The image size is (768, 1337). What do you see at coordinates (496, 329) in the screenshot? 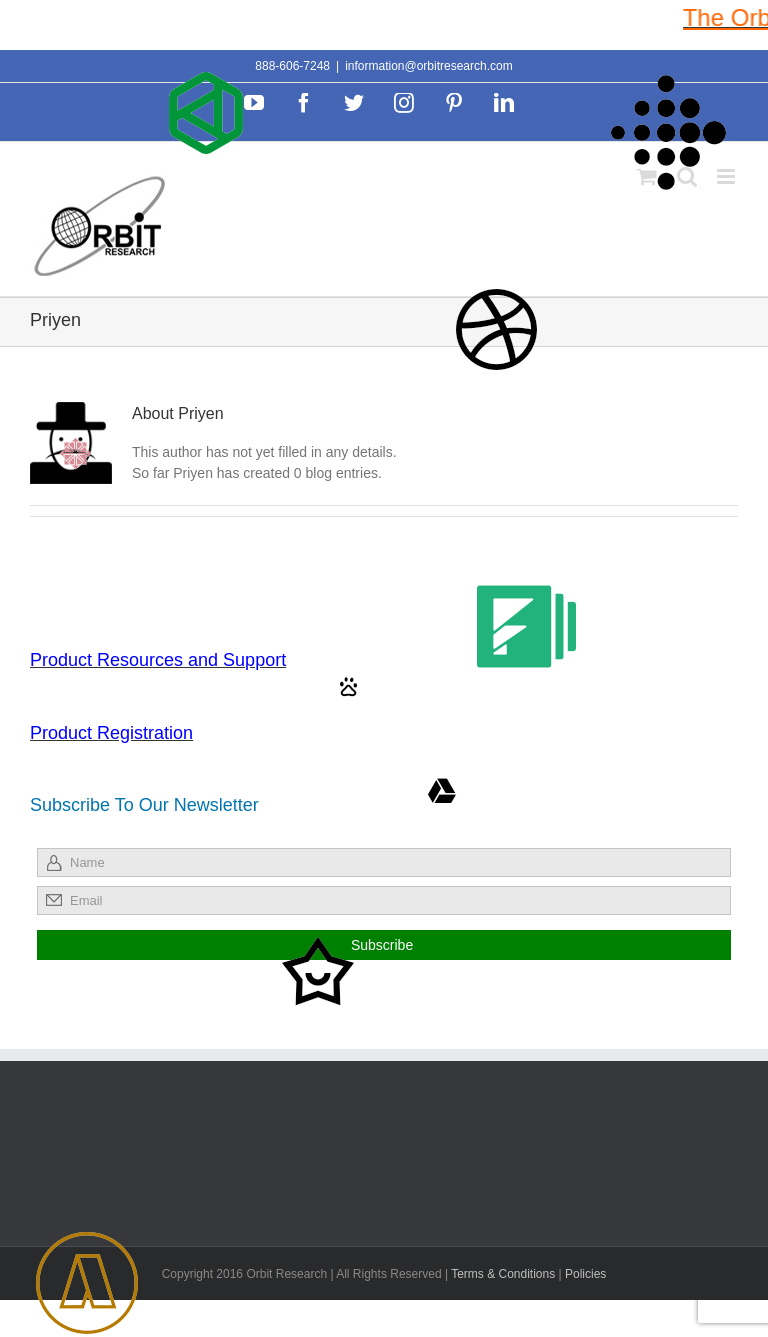
I see `visit dribbble profile or portfolio` at bounding box center [496, 329].